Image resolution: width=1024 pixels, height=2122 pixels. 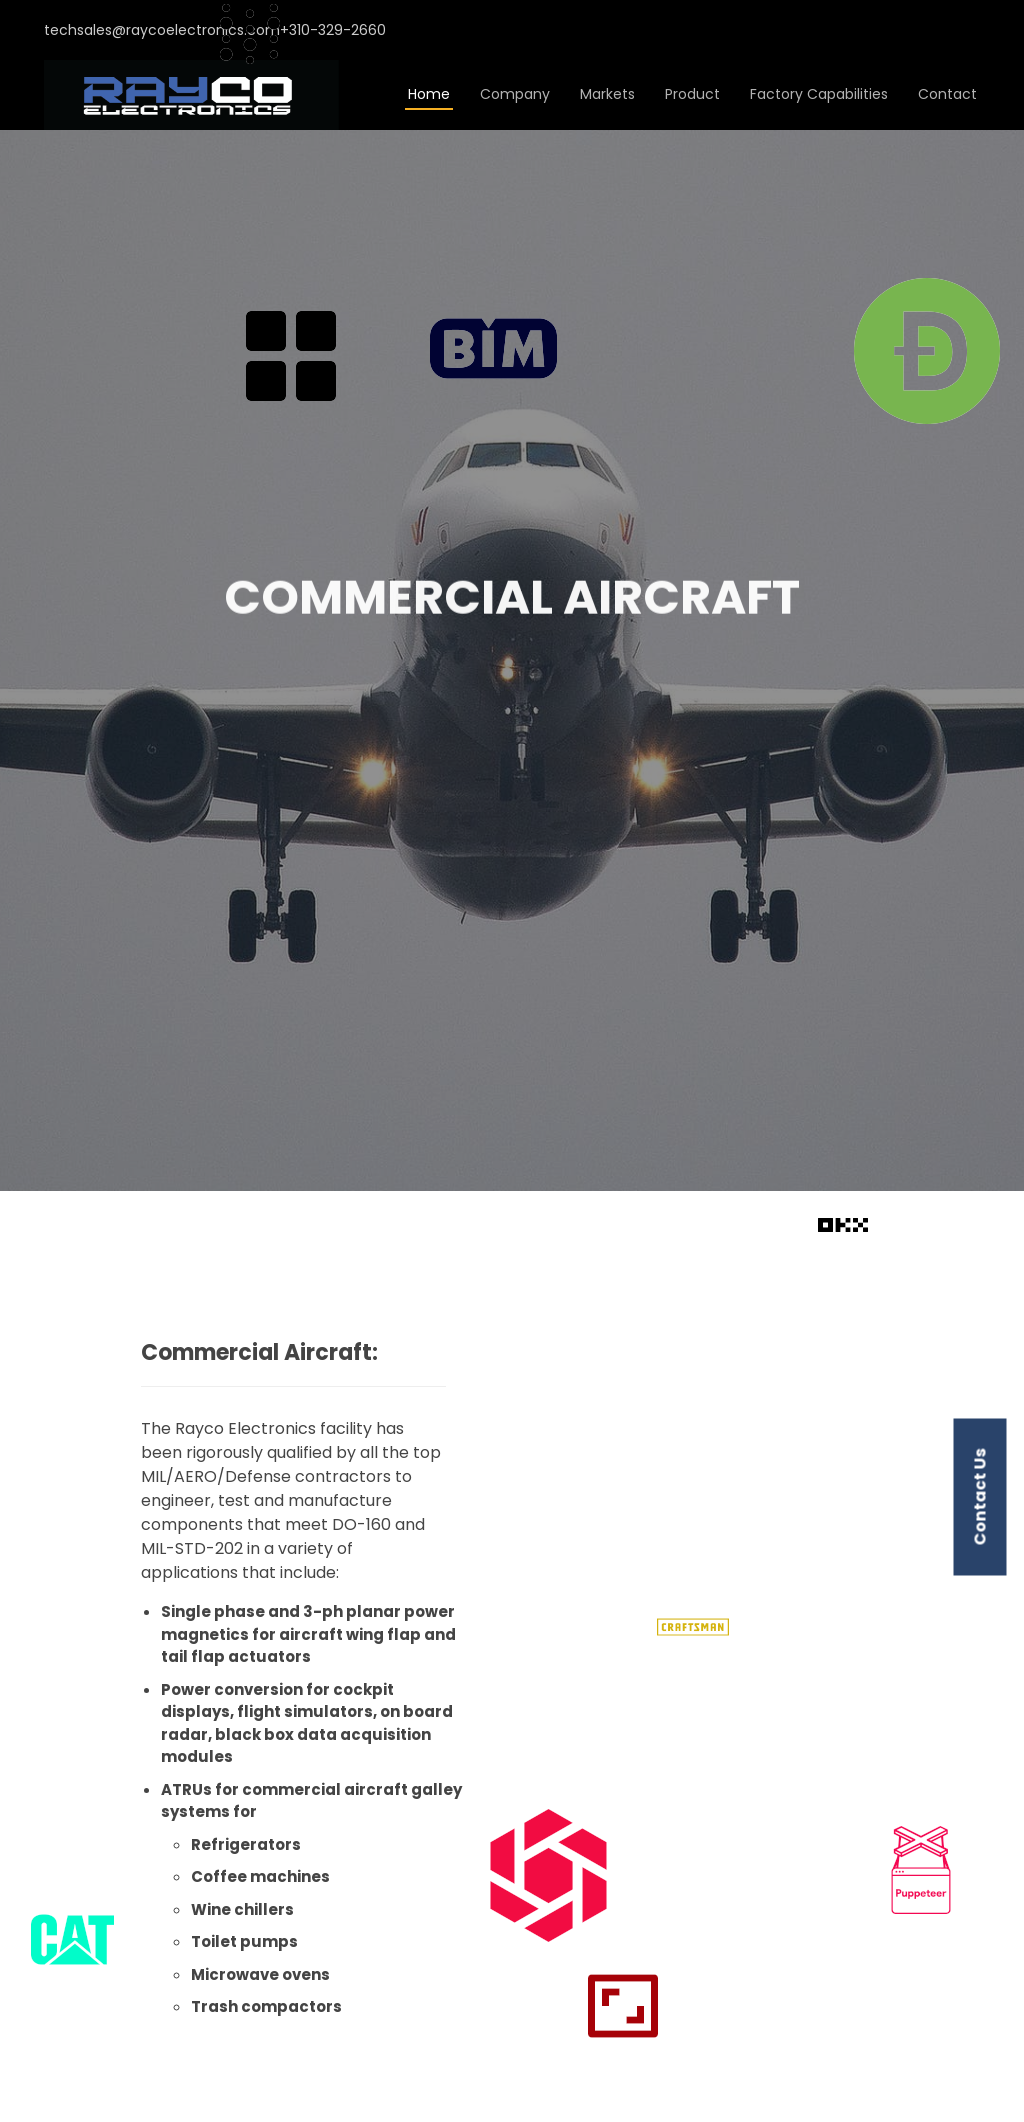 What do you see at coordinates (291, 356) in the screenshot?
I see `access app grid or menu` at bounding box center [291, 356].